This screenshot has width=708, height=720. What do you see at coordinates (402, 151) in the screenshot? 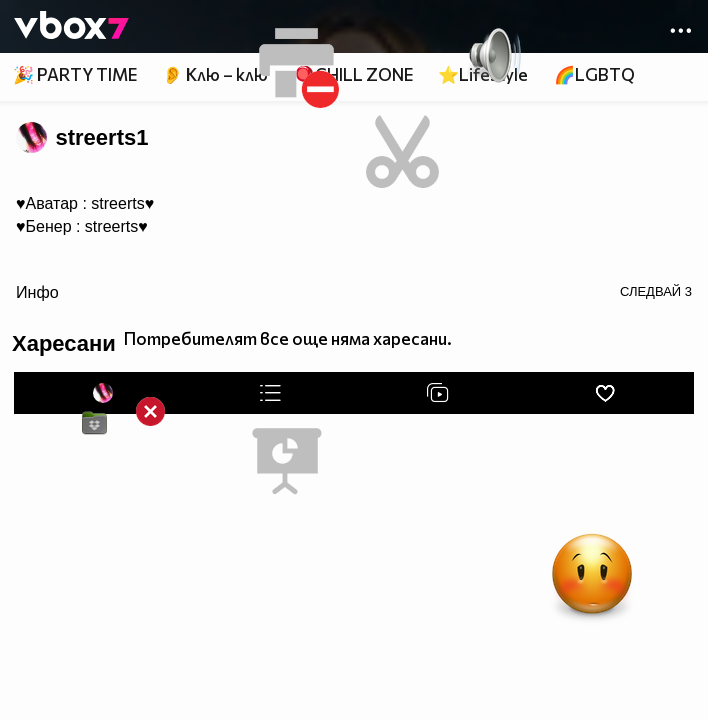
I see `cut selected content to clipboard` at bounding box center [402, 151].